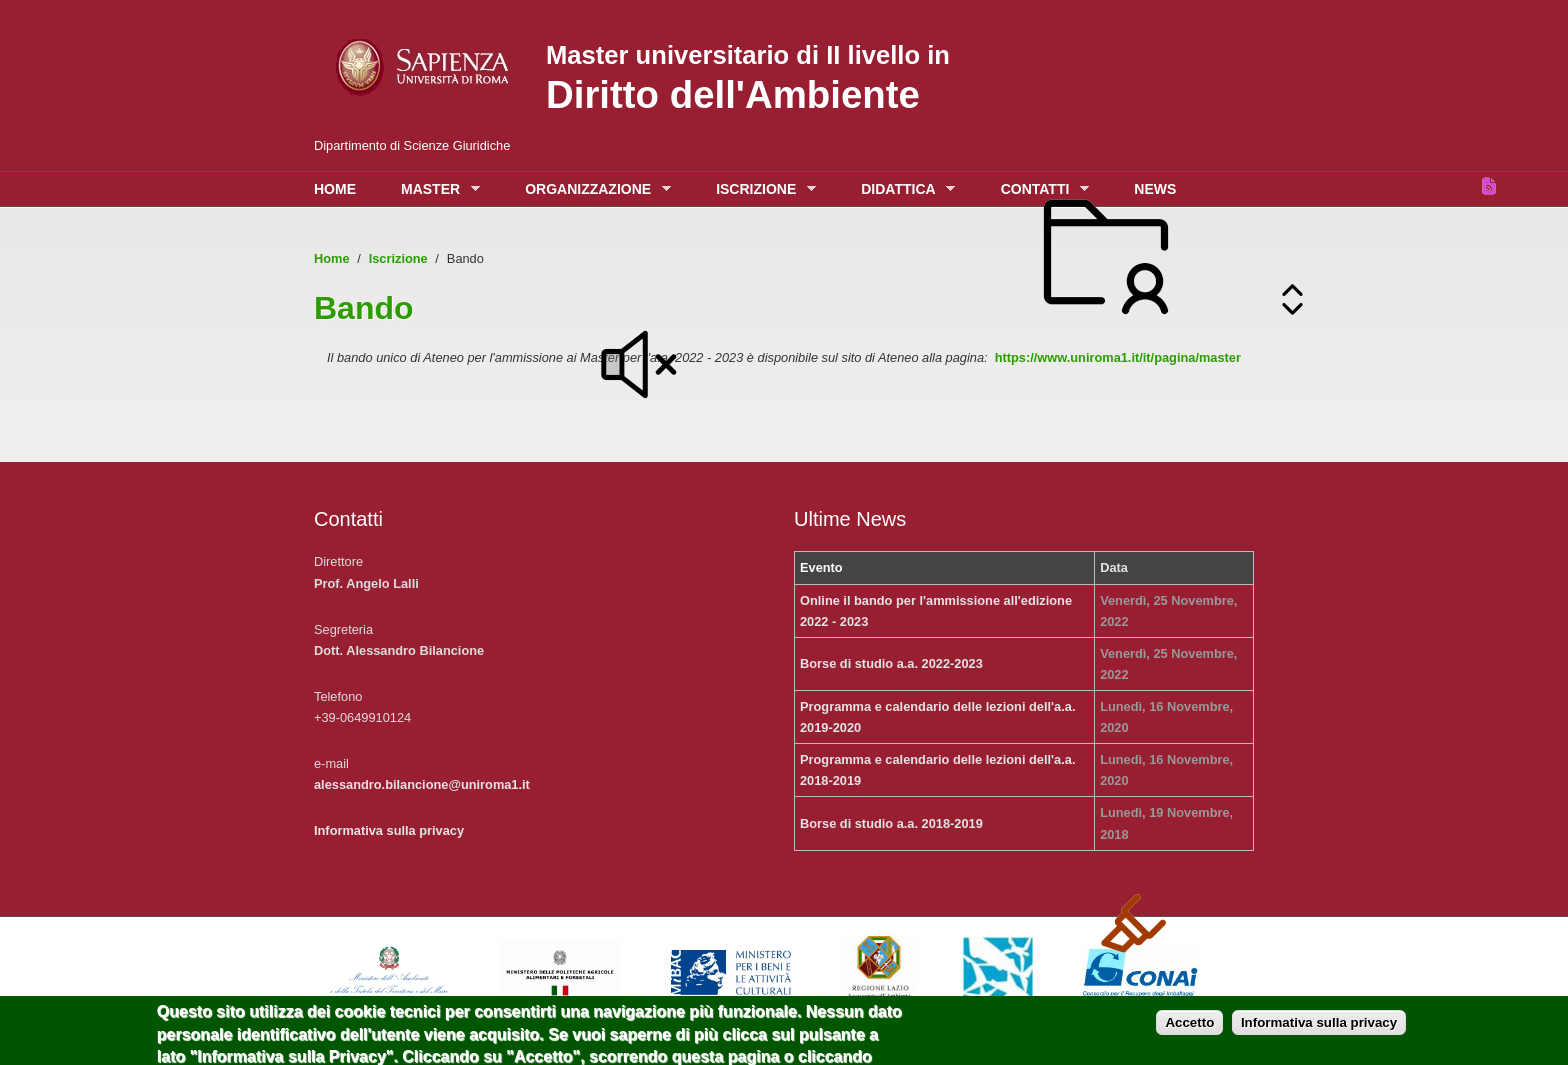  What do you see at coordinates (637, 364) in the screenshot?
I see `mute audio or sound` at bounding box center [637, 364].